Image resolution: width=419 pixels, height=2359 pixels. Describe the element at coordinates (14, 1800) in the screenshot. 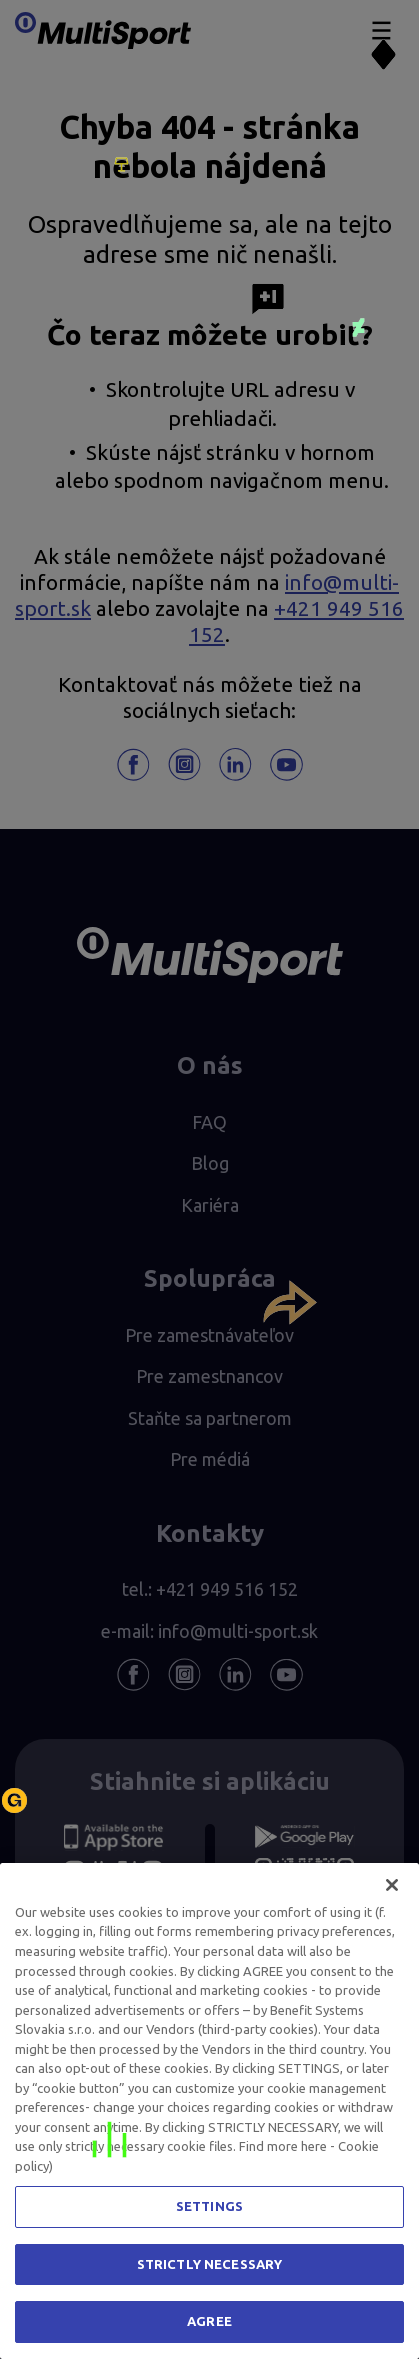

I see `link to gumroad store or profile` at that location.